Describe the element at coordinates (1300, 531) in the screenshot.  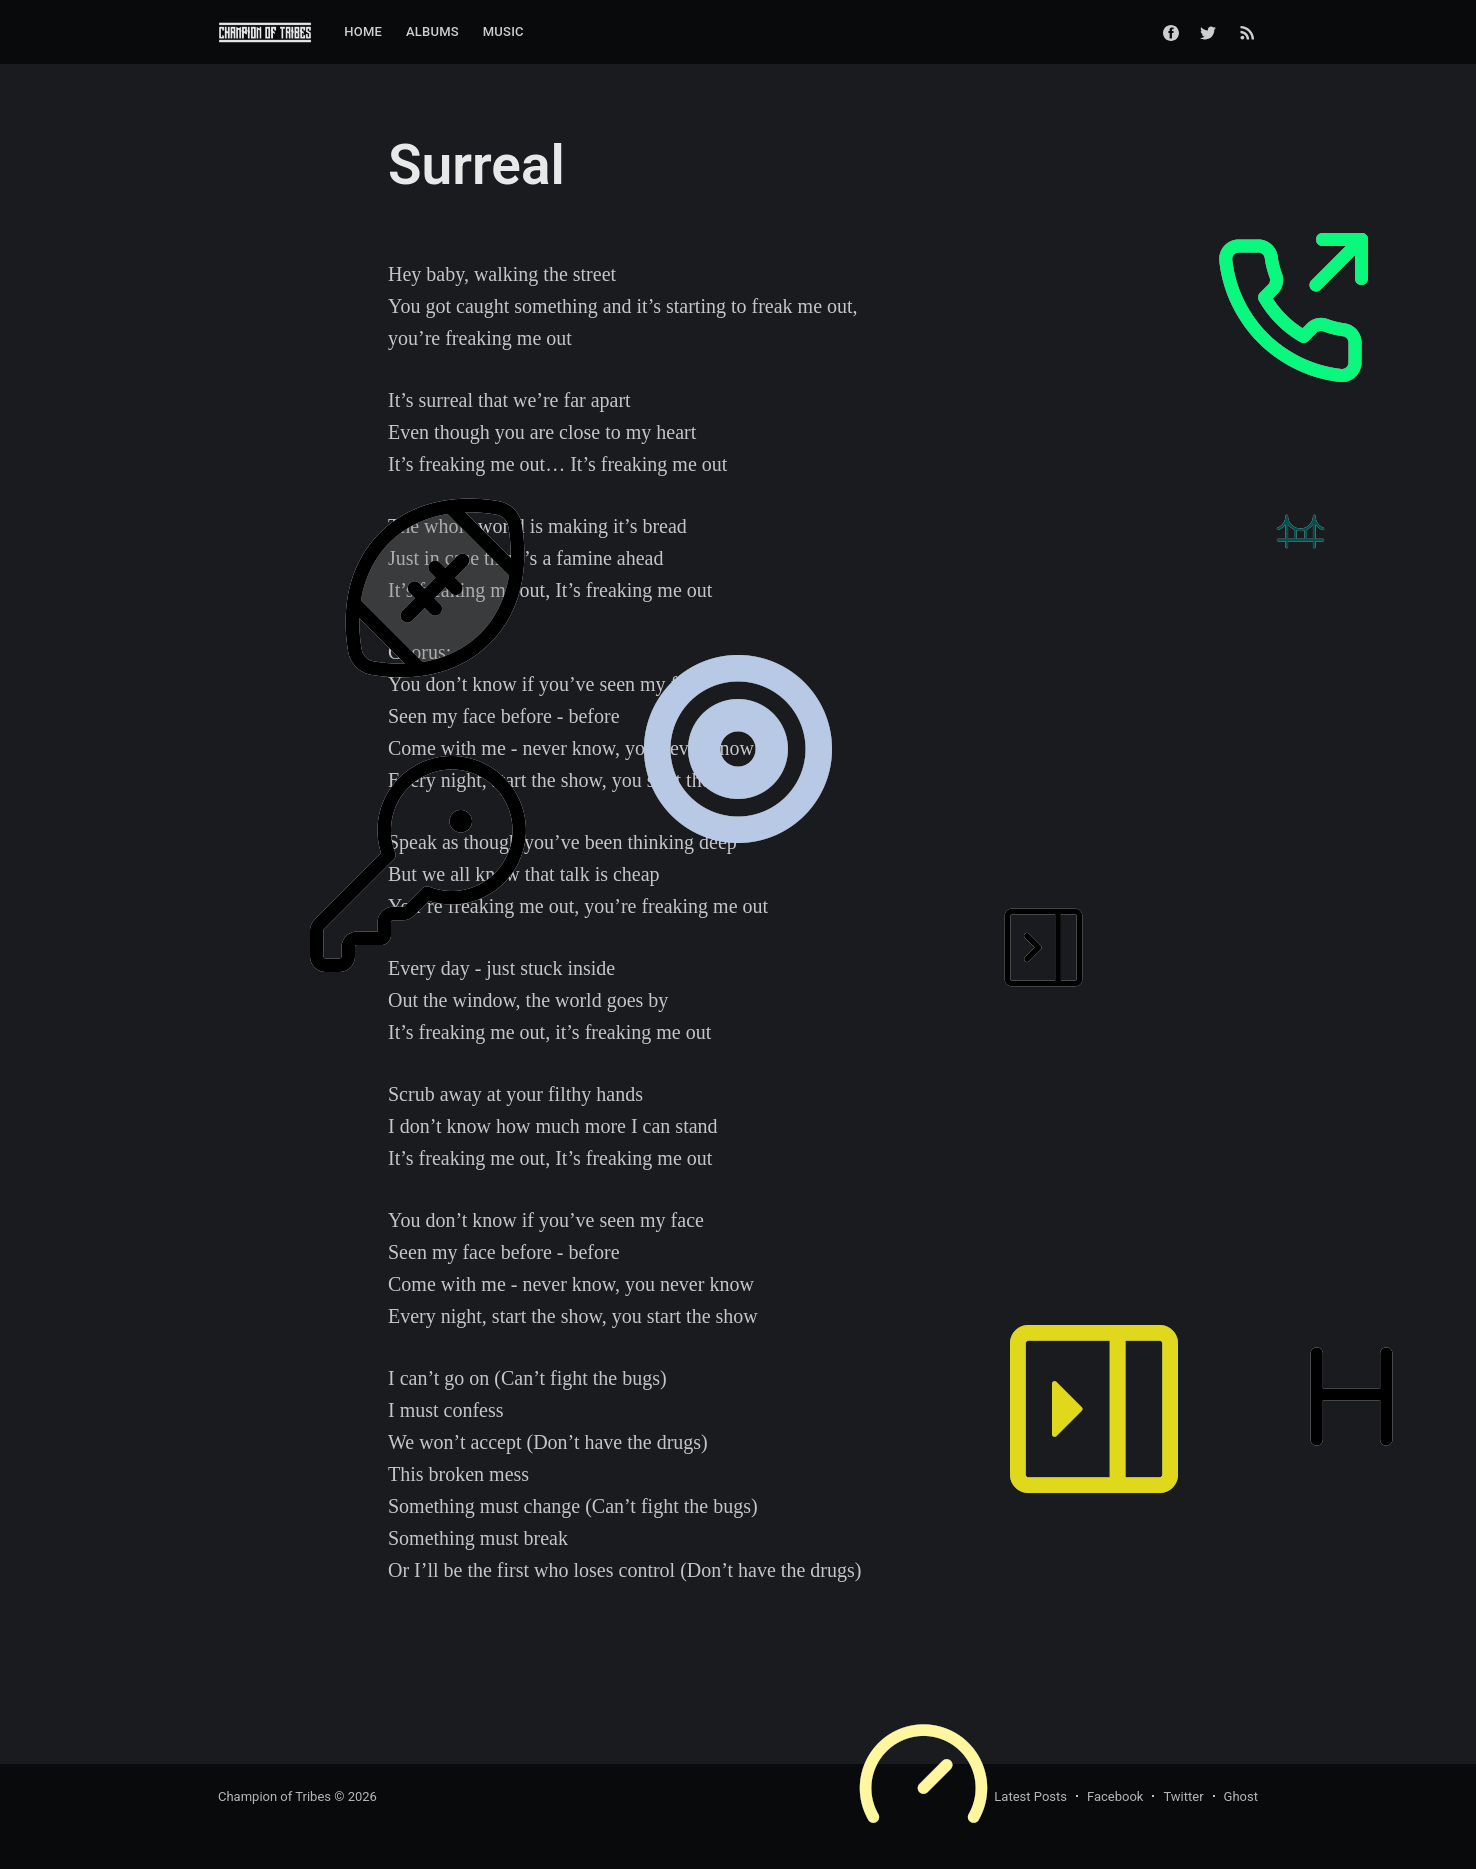
I see `view bridge or crossing information` at that location.